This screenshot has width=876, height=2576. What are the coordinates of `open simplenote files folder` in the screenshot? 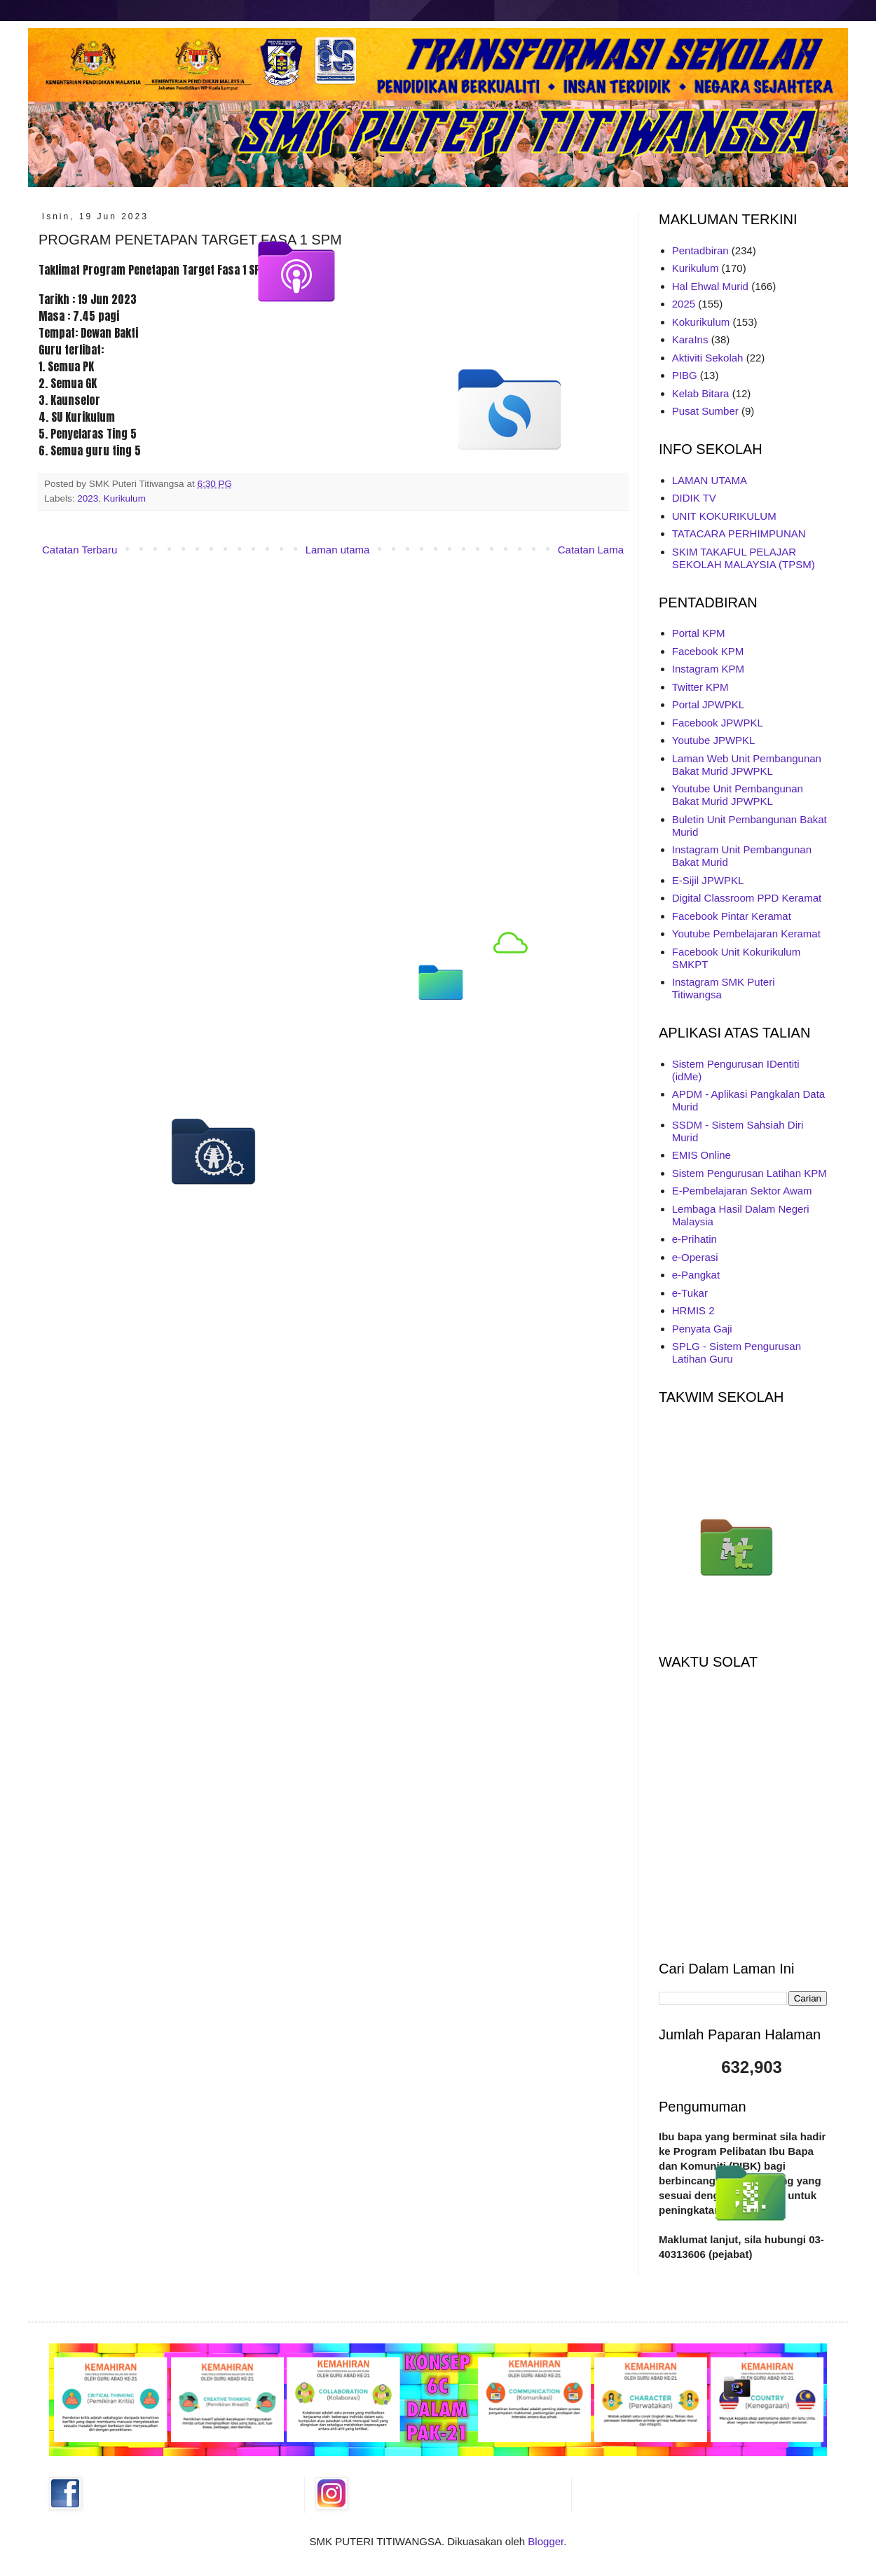 It's located at (509, 412).